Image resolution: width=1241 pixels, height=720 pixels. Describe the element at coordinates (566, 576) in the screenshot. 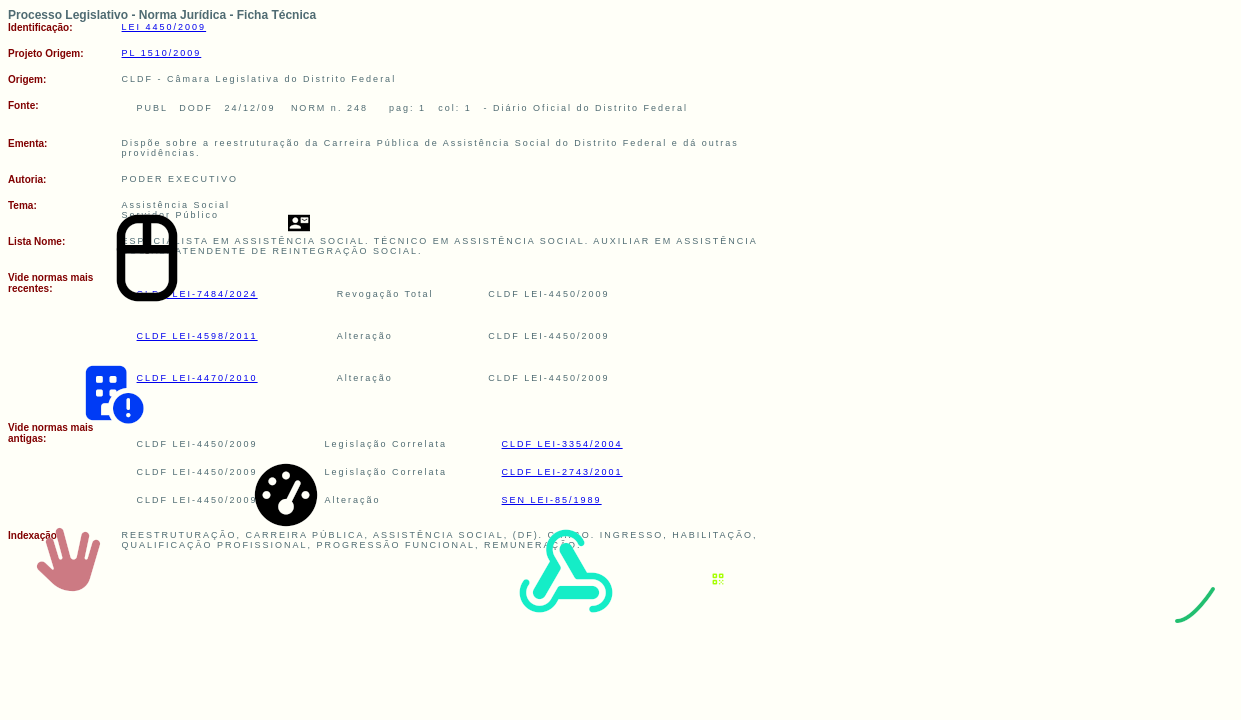

I see `configure webhook integrations` at that location.